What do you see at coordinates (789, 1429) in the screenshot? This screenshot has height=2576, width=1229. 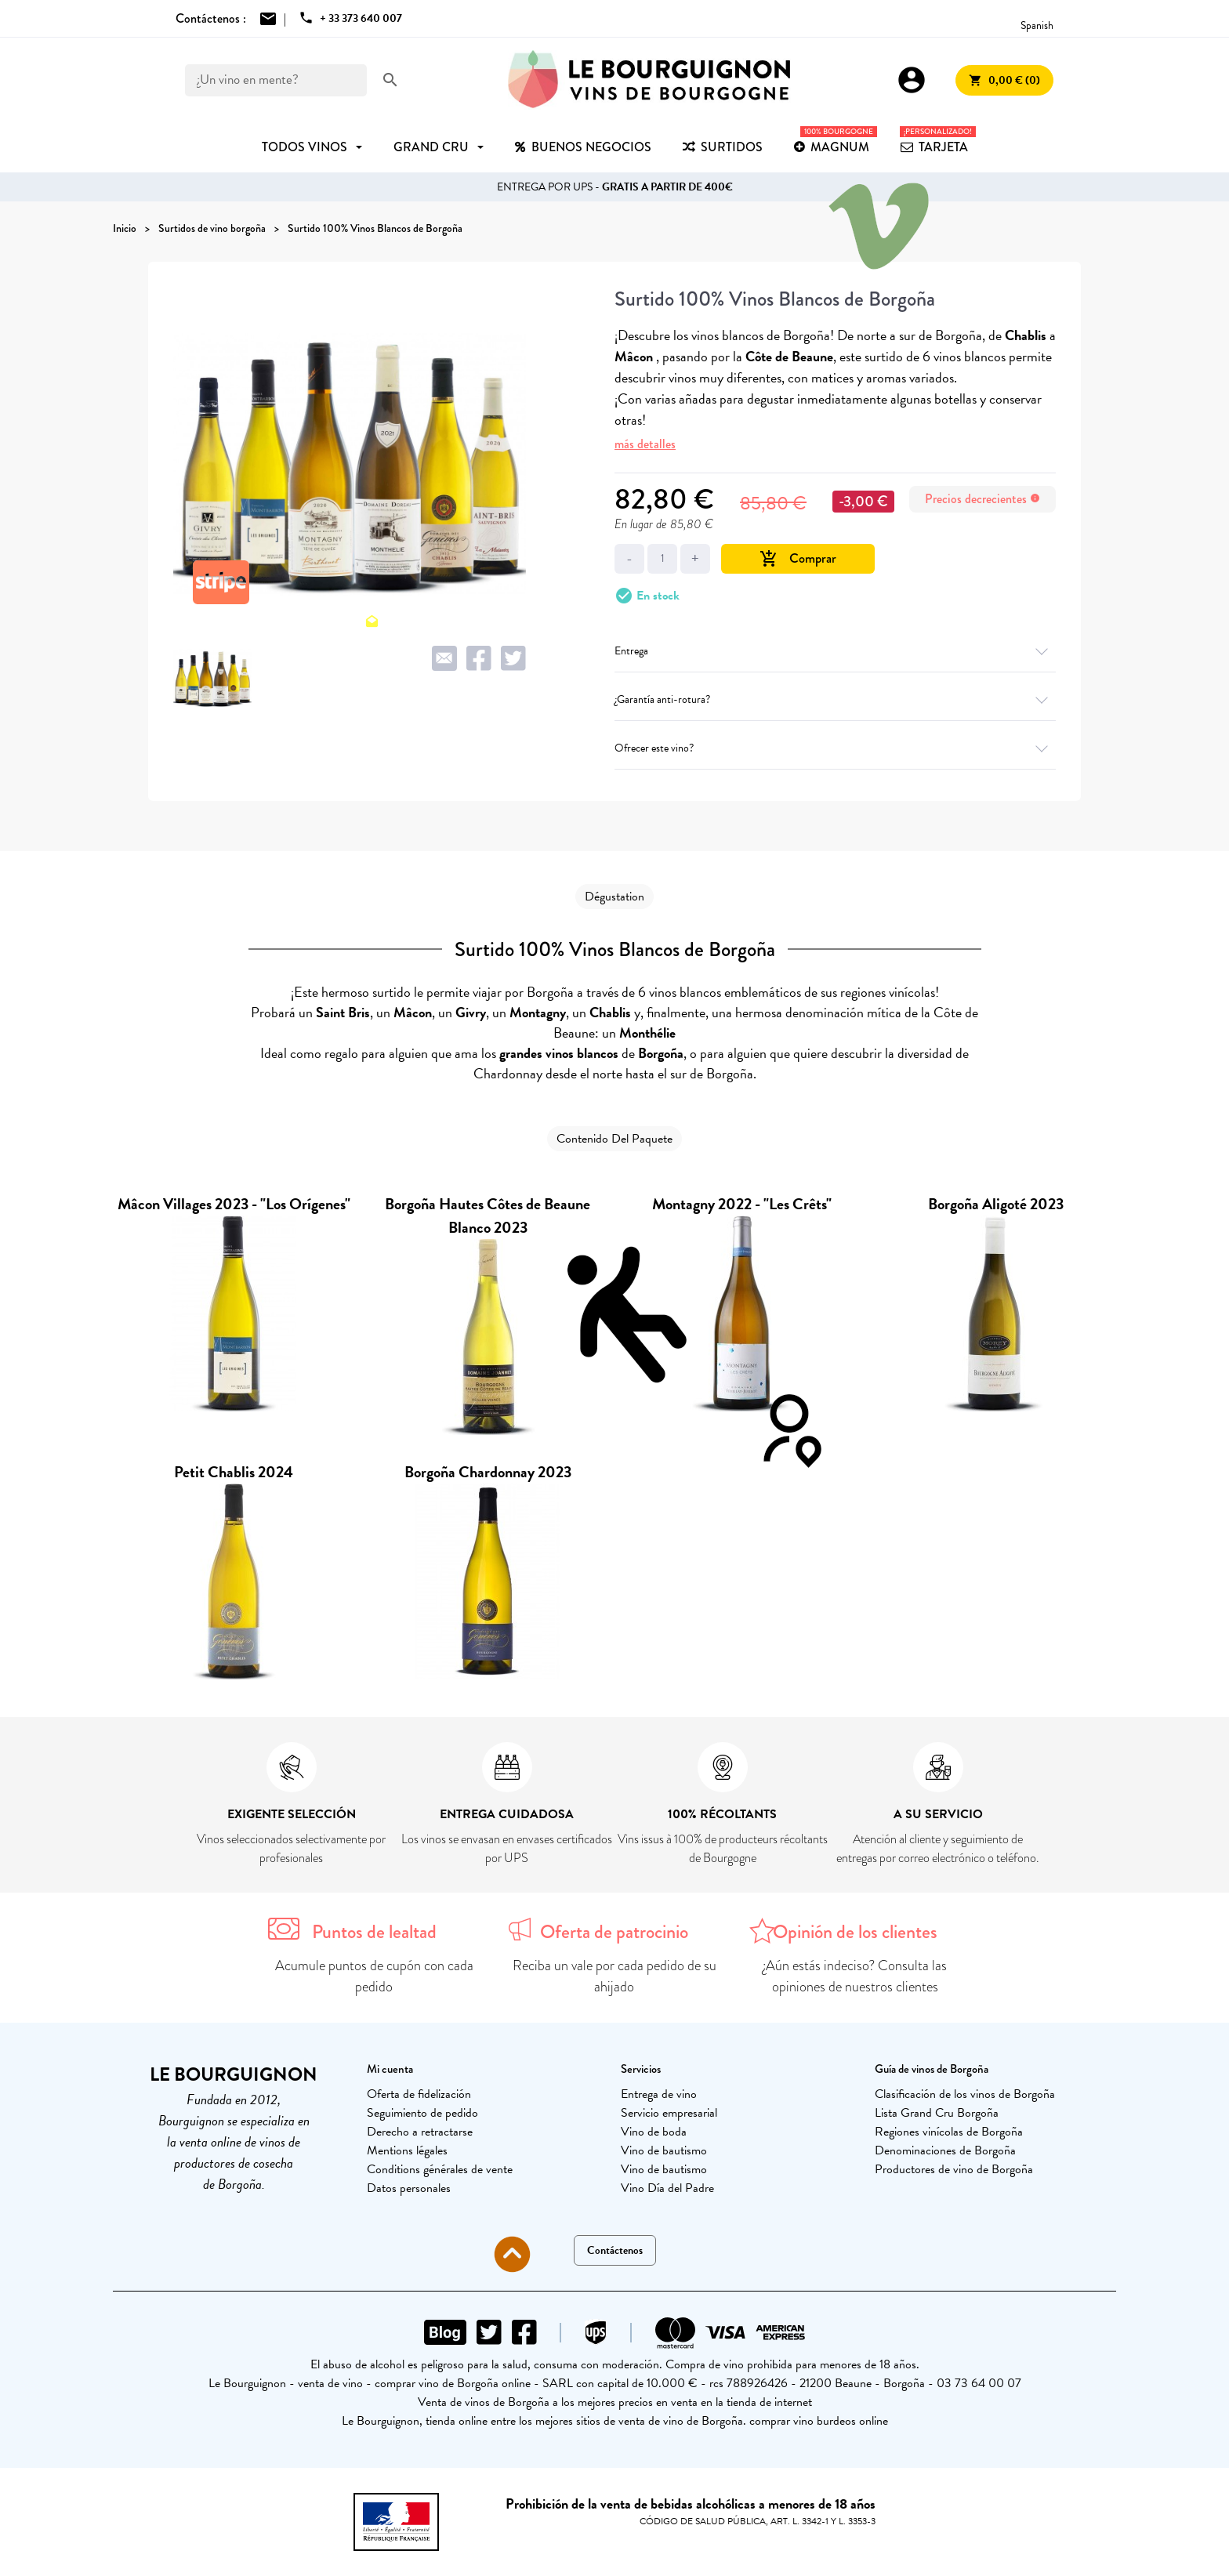 I see `view user's current location` at bounding box center [789, 1429].